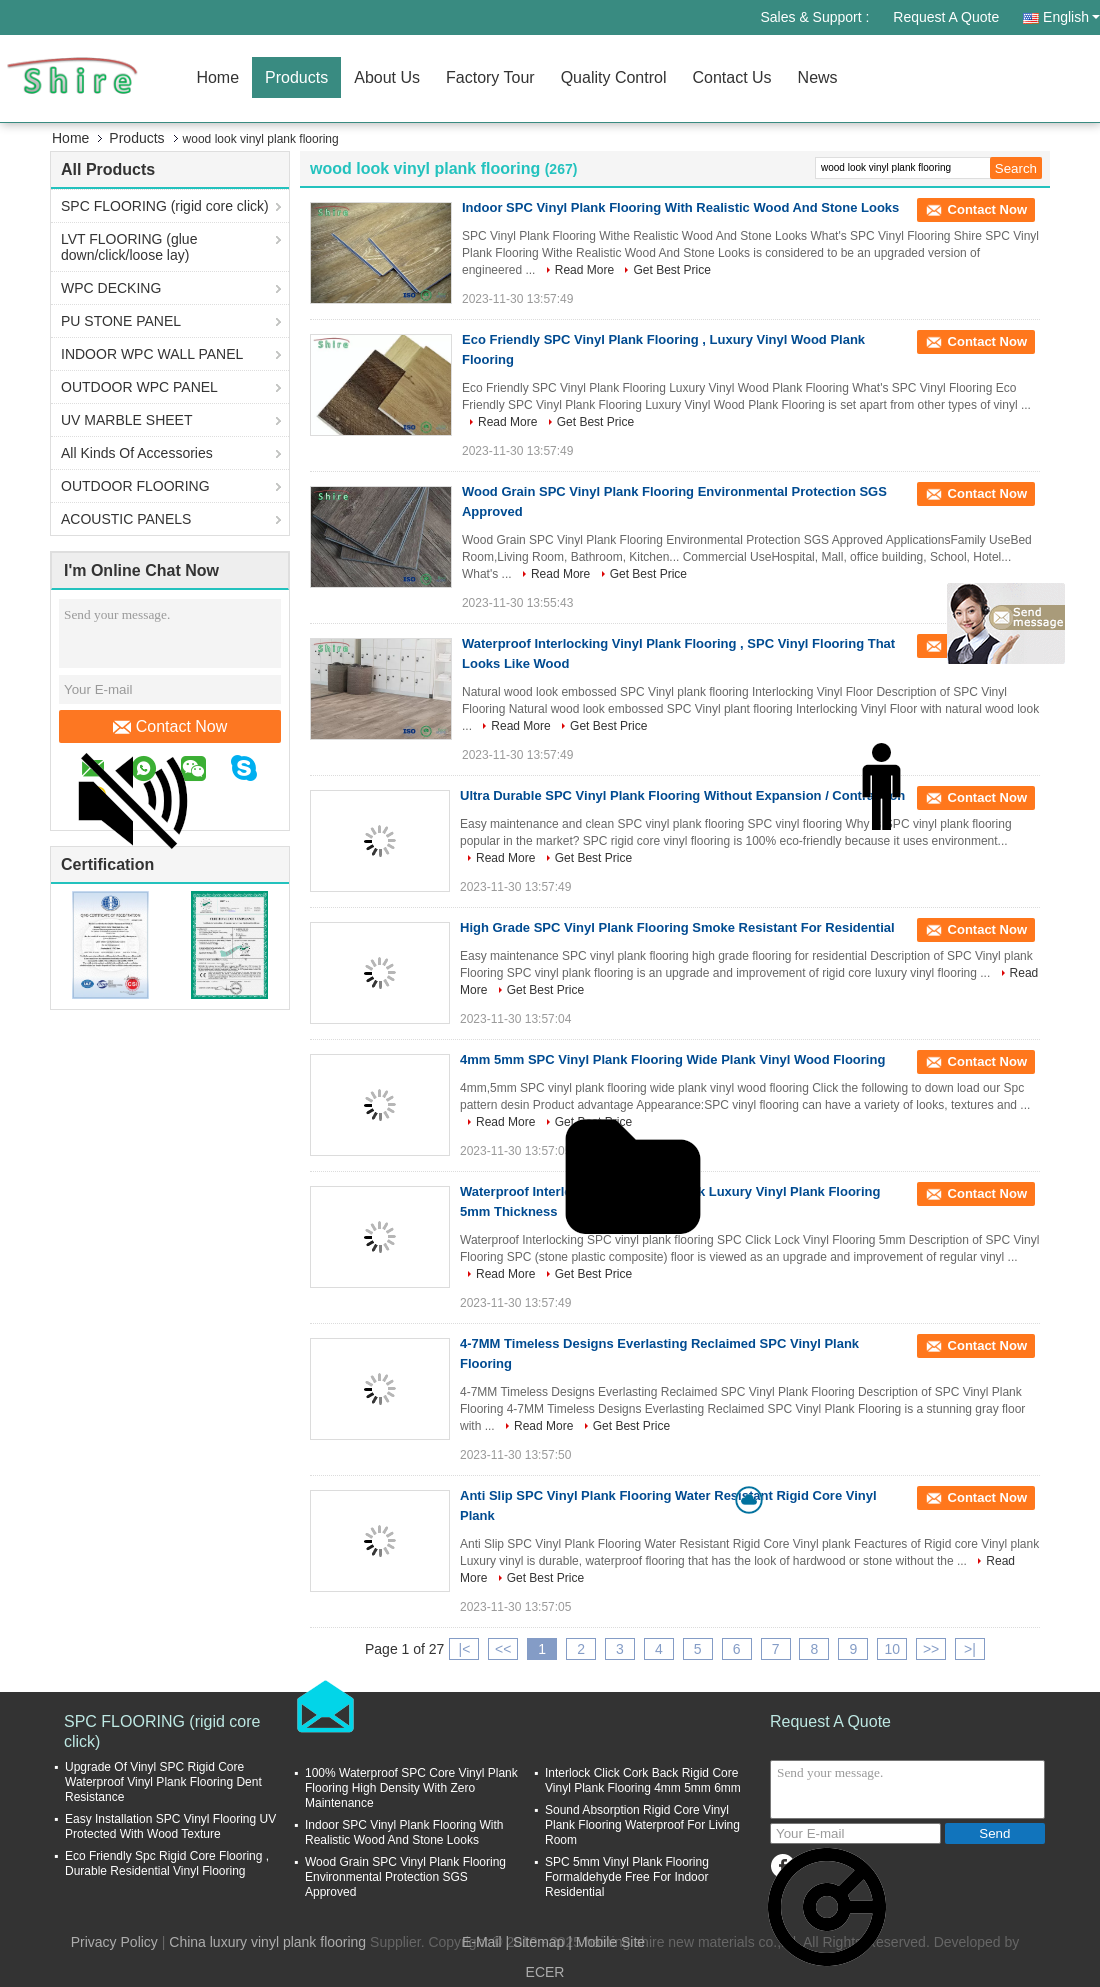 The width and height of the screenshot is (1100, 1987). I want to click on view an opened or read email message, so click(325, 1708).